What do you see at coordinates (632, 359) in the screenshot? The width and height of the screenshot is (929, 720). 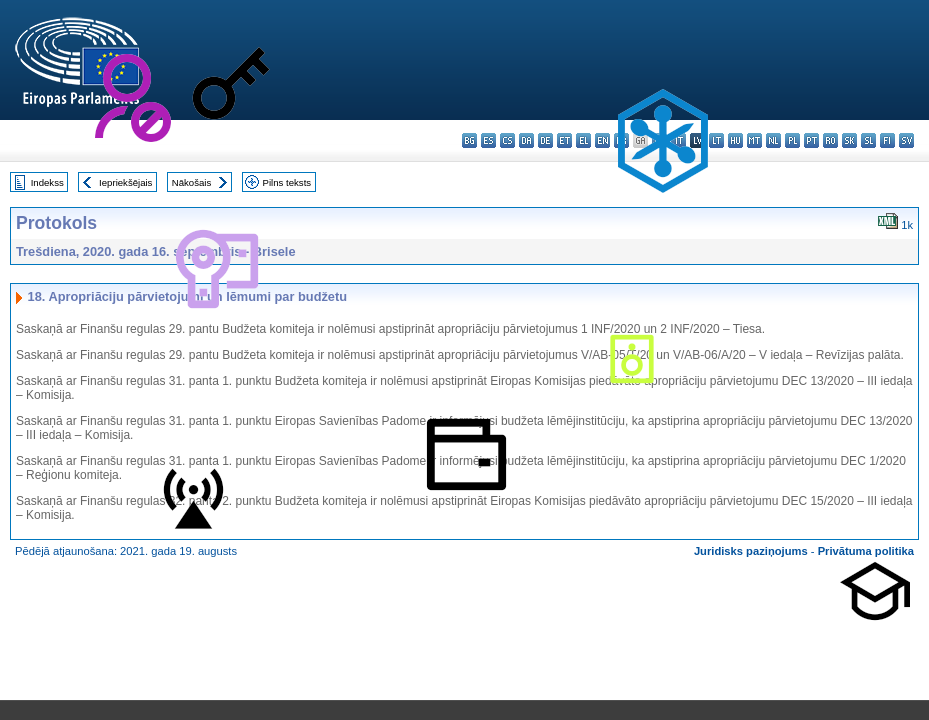 I see `adjust speaker or audio output settings` at bounding box center [632, 359].